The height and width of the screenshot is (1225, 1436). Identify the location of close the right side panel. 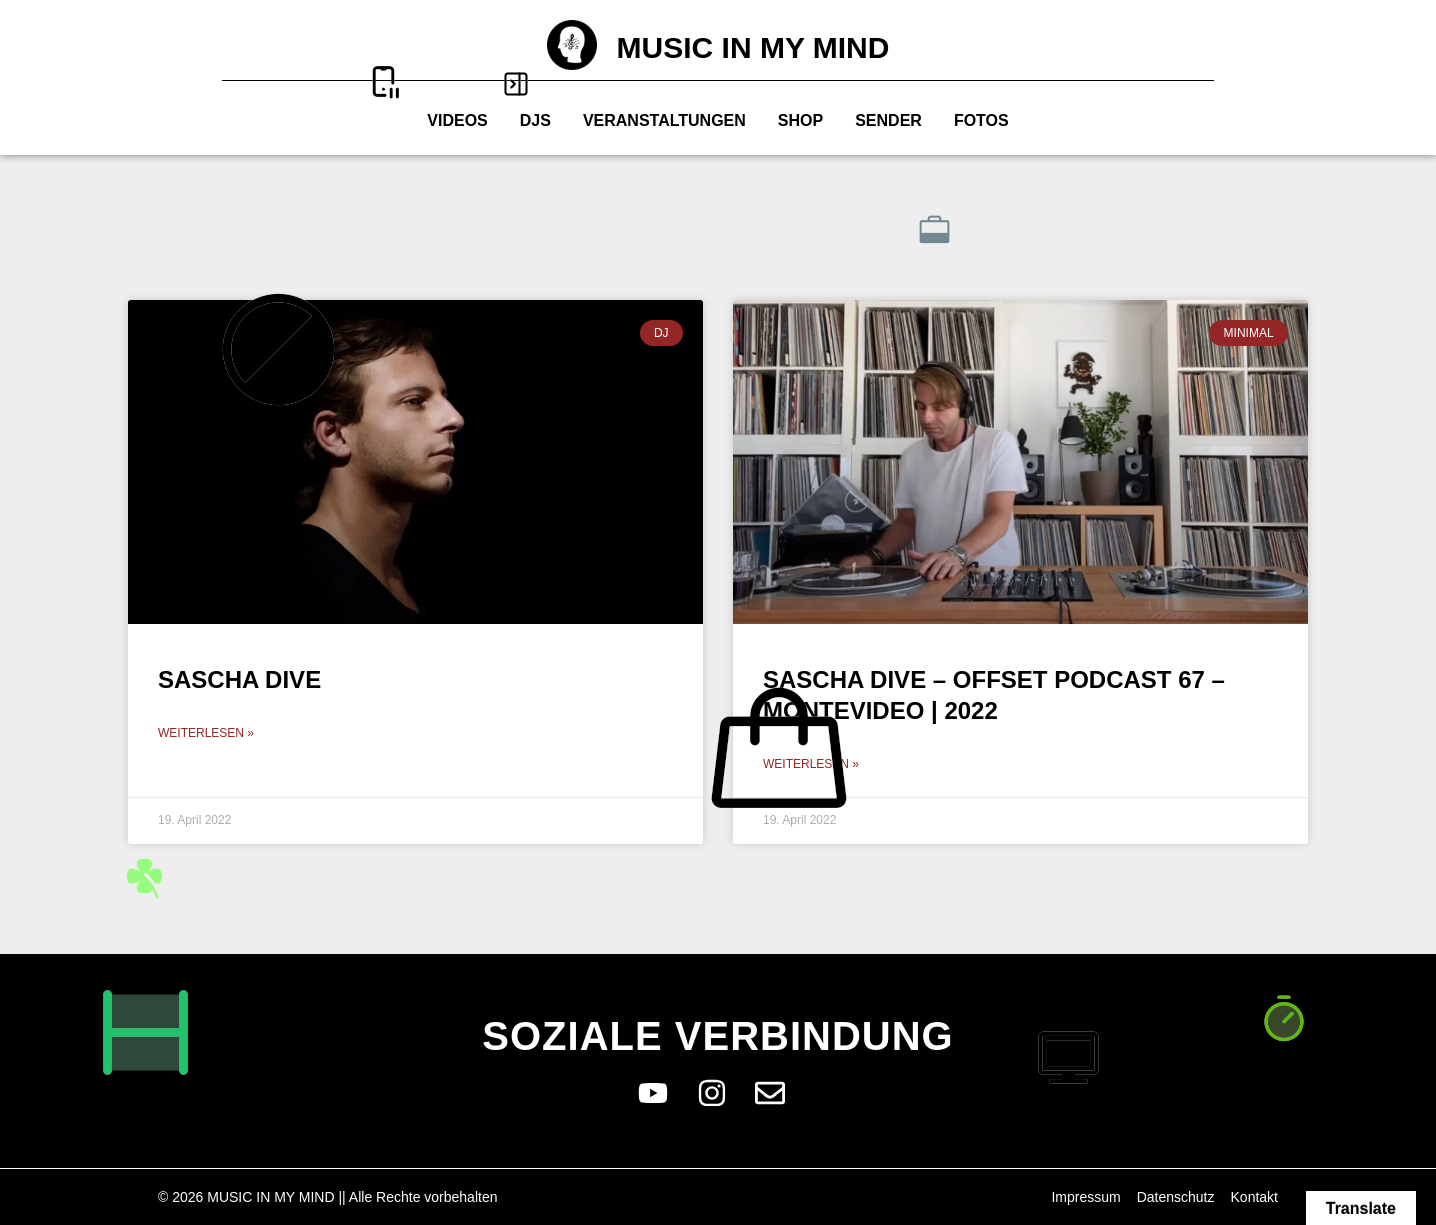
(516, 84).